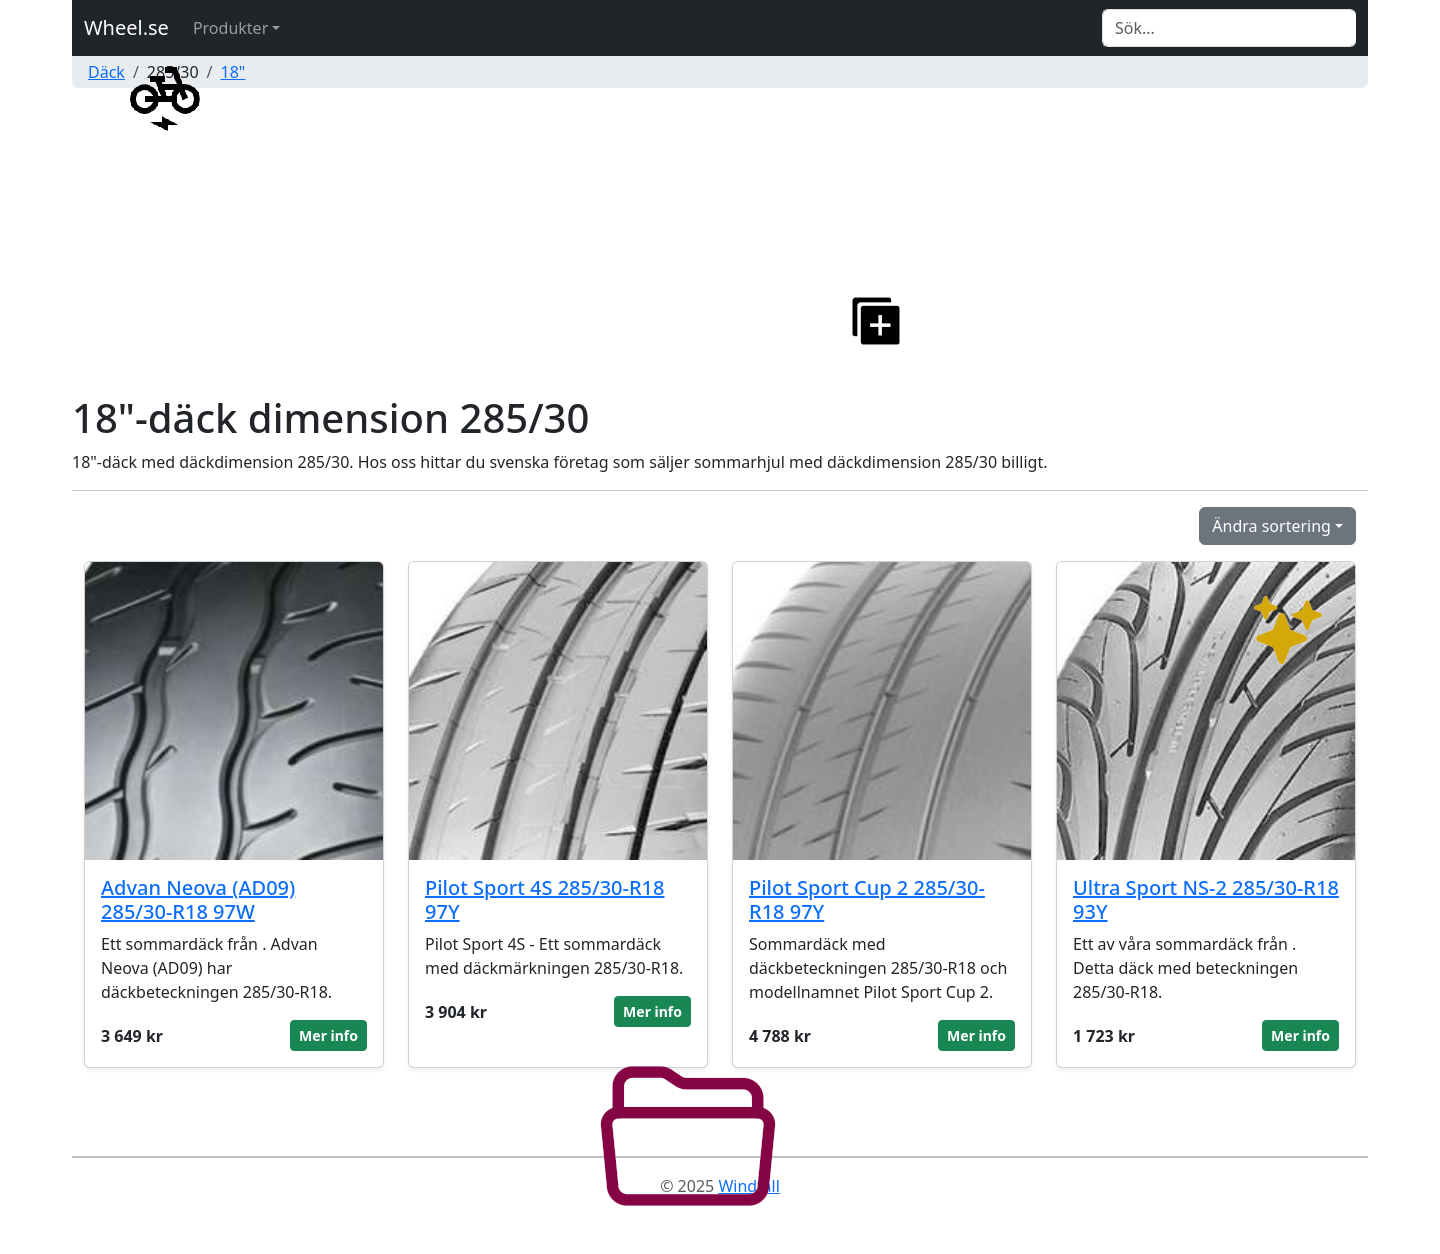 This screenshot has height=1254, width=1440. I want to click on open folder to view contents, so click(688, 1136).